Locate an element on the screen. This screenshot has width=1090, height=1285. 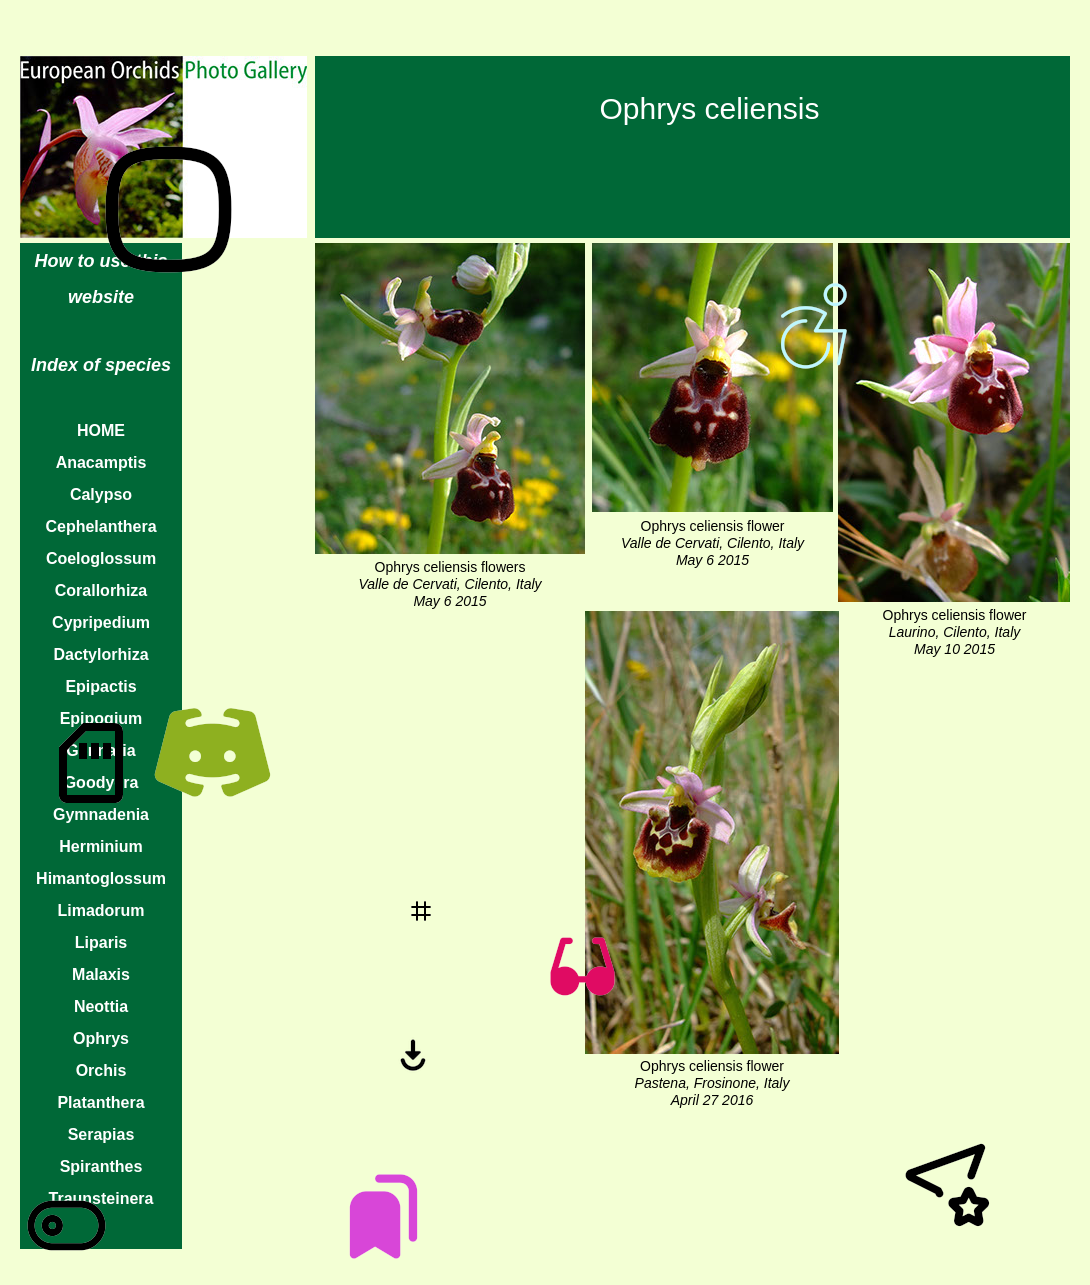
view reading mode or accessibility options is located at coordinates (582, 966).